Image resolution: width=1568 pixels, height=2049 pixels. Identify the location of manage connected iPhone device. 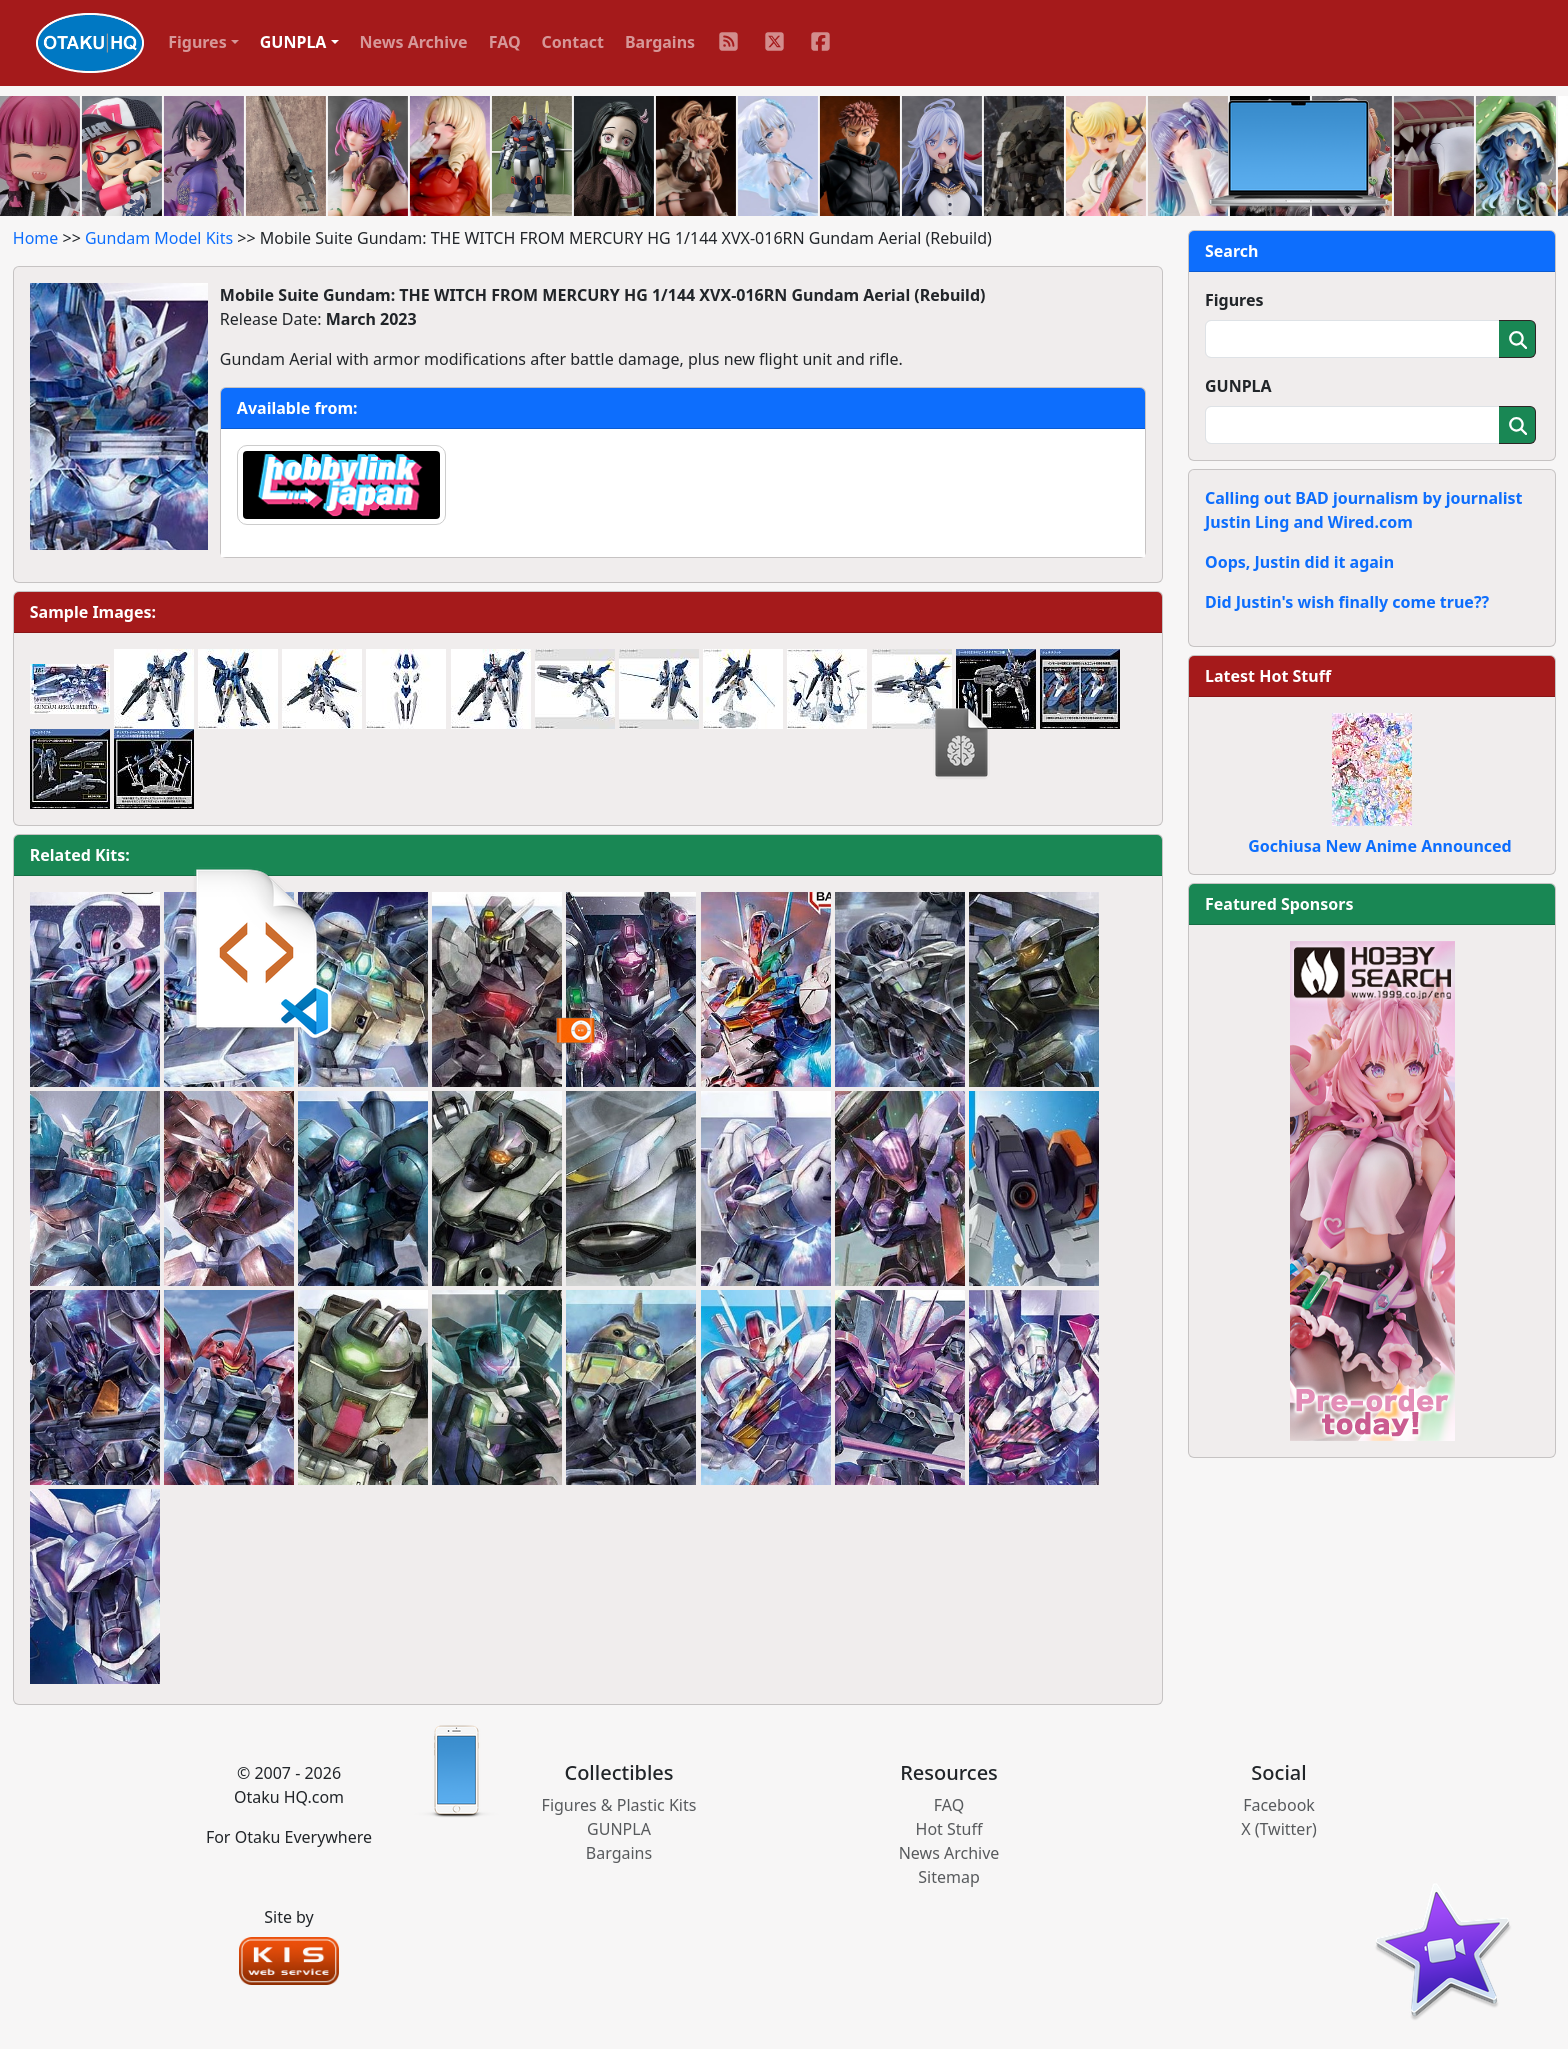
(456, 1771).